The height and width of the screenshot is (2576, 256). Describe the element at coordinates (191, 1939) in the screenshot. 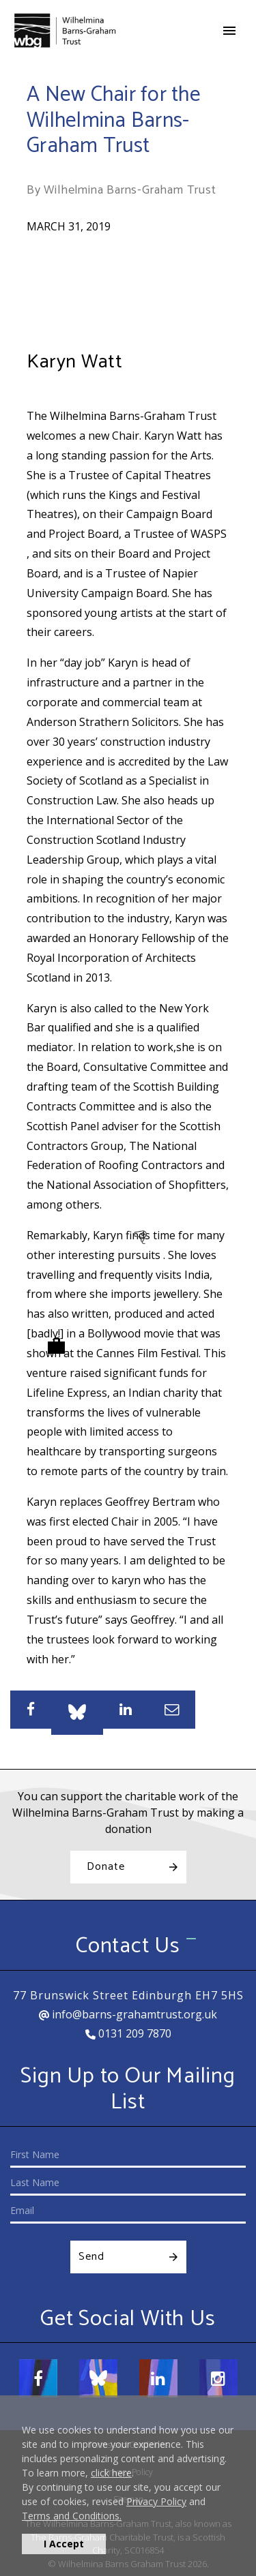

I see `remove an item from a list` at that location.